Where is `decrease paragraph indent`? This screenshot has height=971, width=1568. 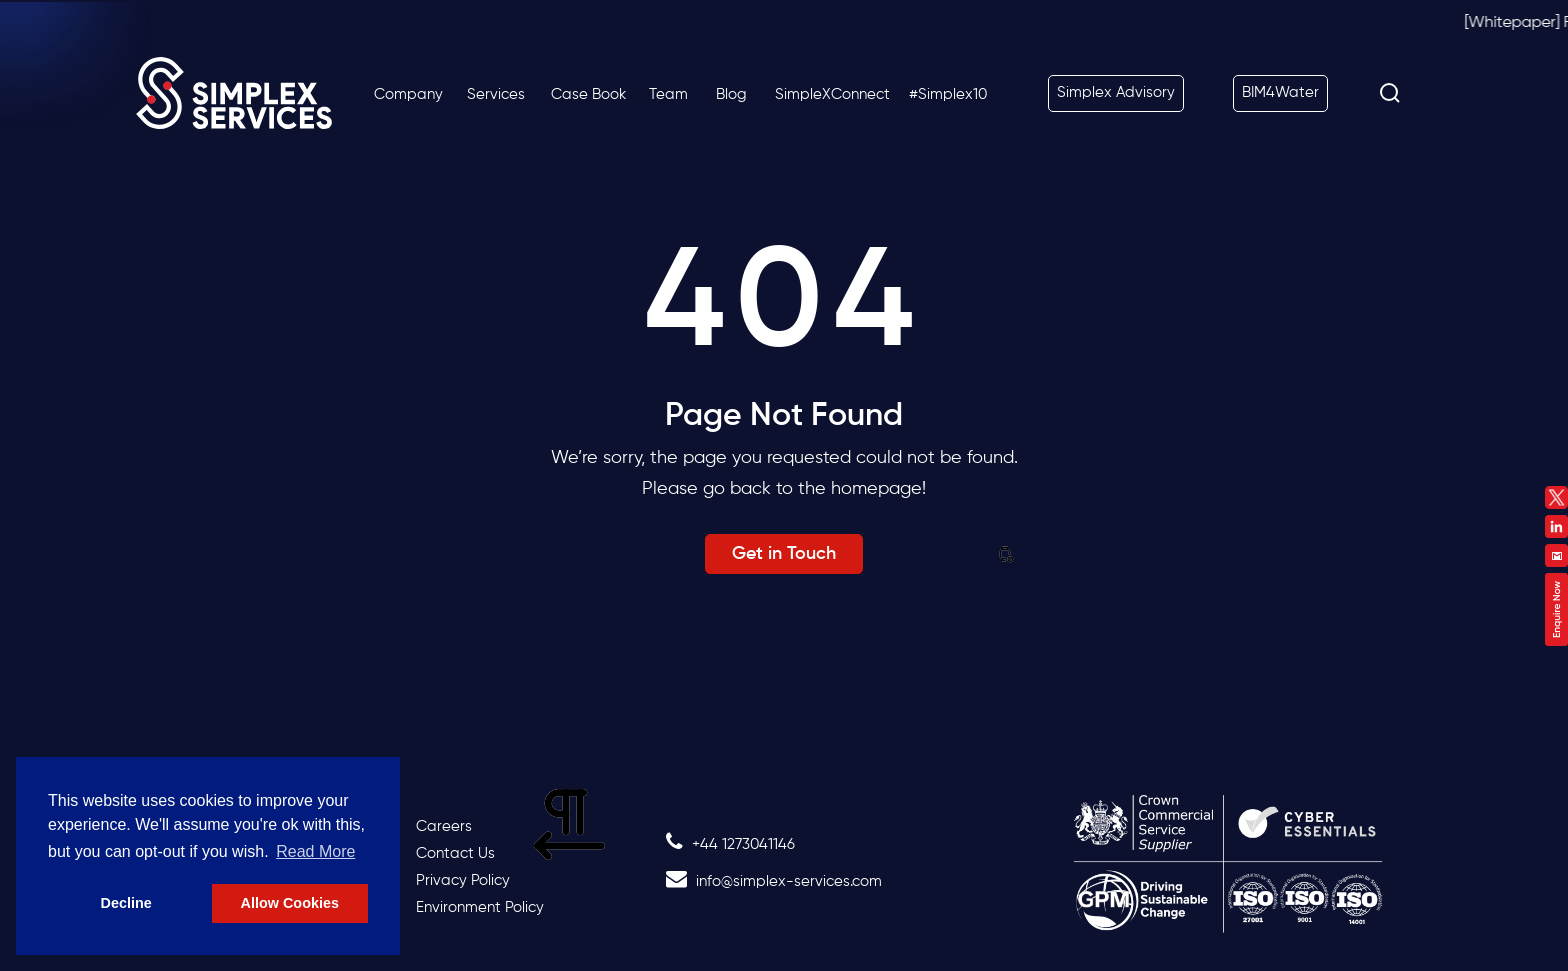 decrease paragraph indent is located at coordinates (569, 824).